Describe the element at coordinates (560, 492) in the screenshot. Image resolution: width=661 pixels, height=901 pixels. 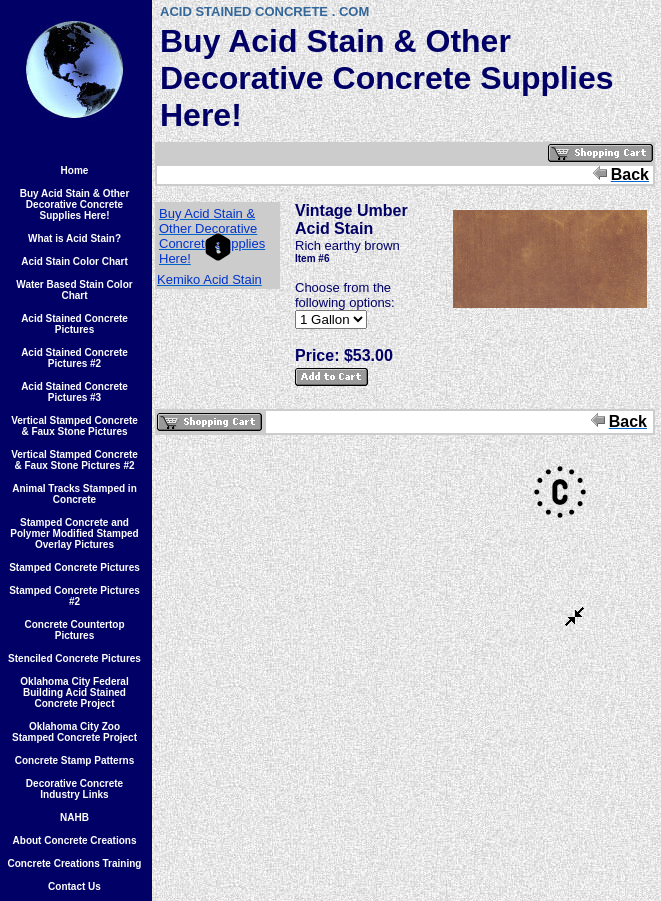
I see `indicates copyright or creative commons status` at that location.